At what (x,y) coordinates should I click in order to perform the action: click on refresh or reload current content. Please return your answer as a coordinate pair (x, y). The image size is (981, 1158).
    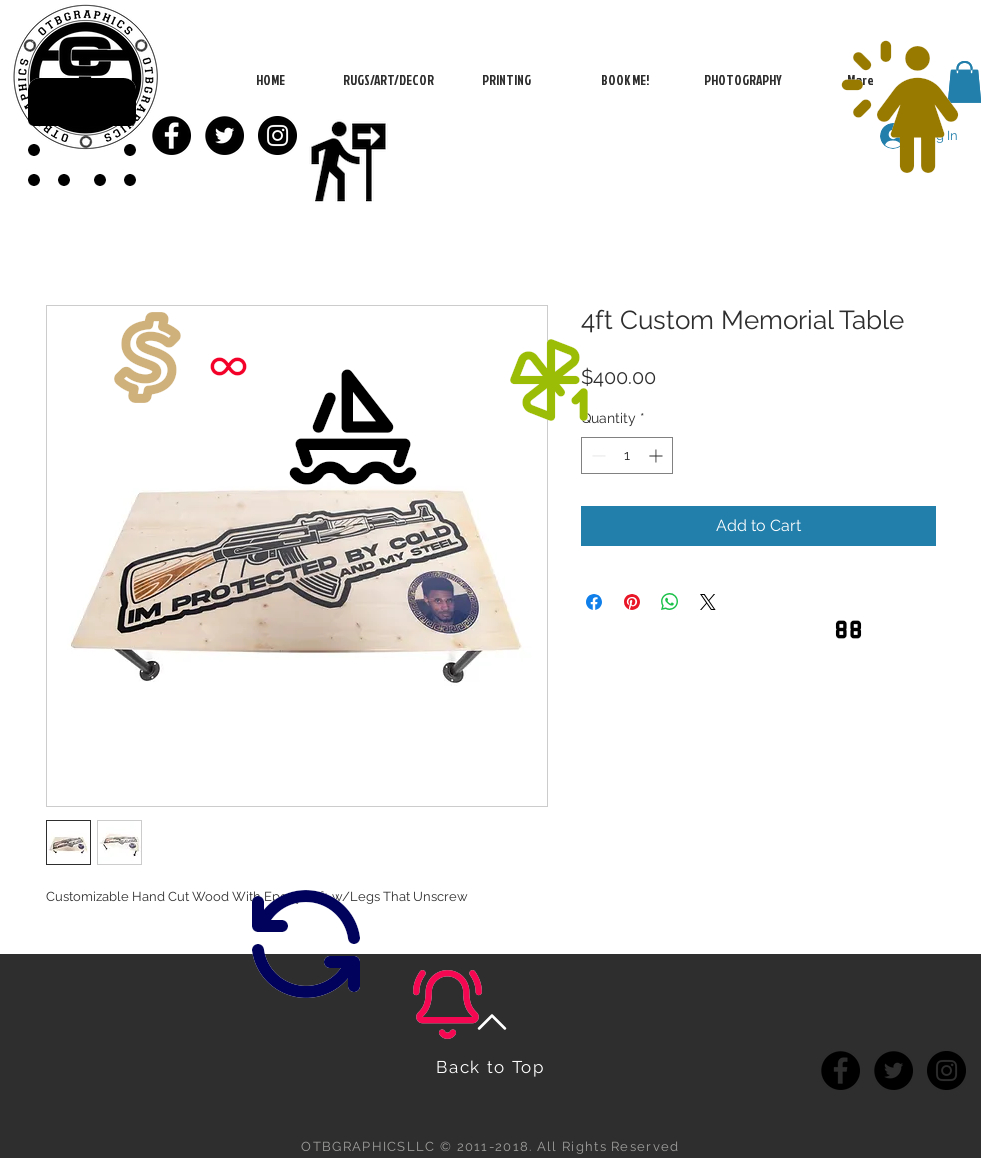
    Looking at the image, I should click on (306, 944).